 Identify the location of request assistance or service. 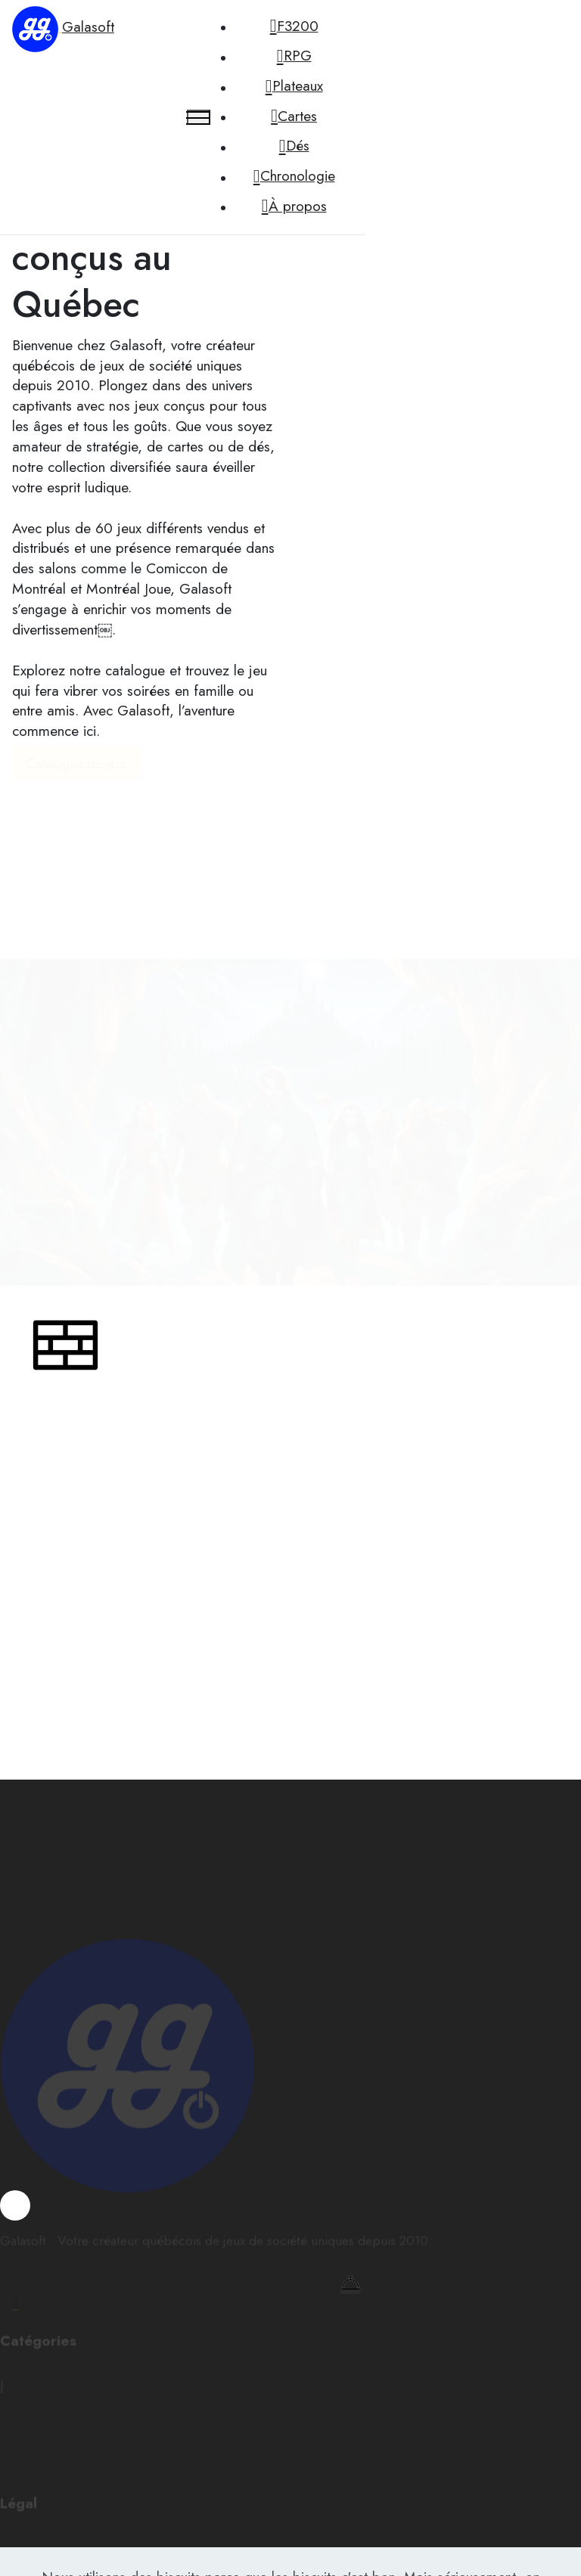
(350, 2285).